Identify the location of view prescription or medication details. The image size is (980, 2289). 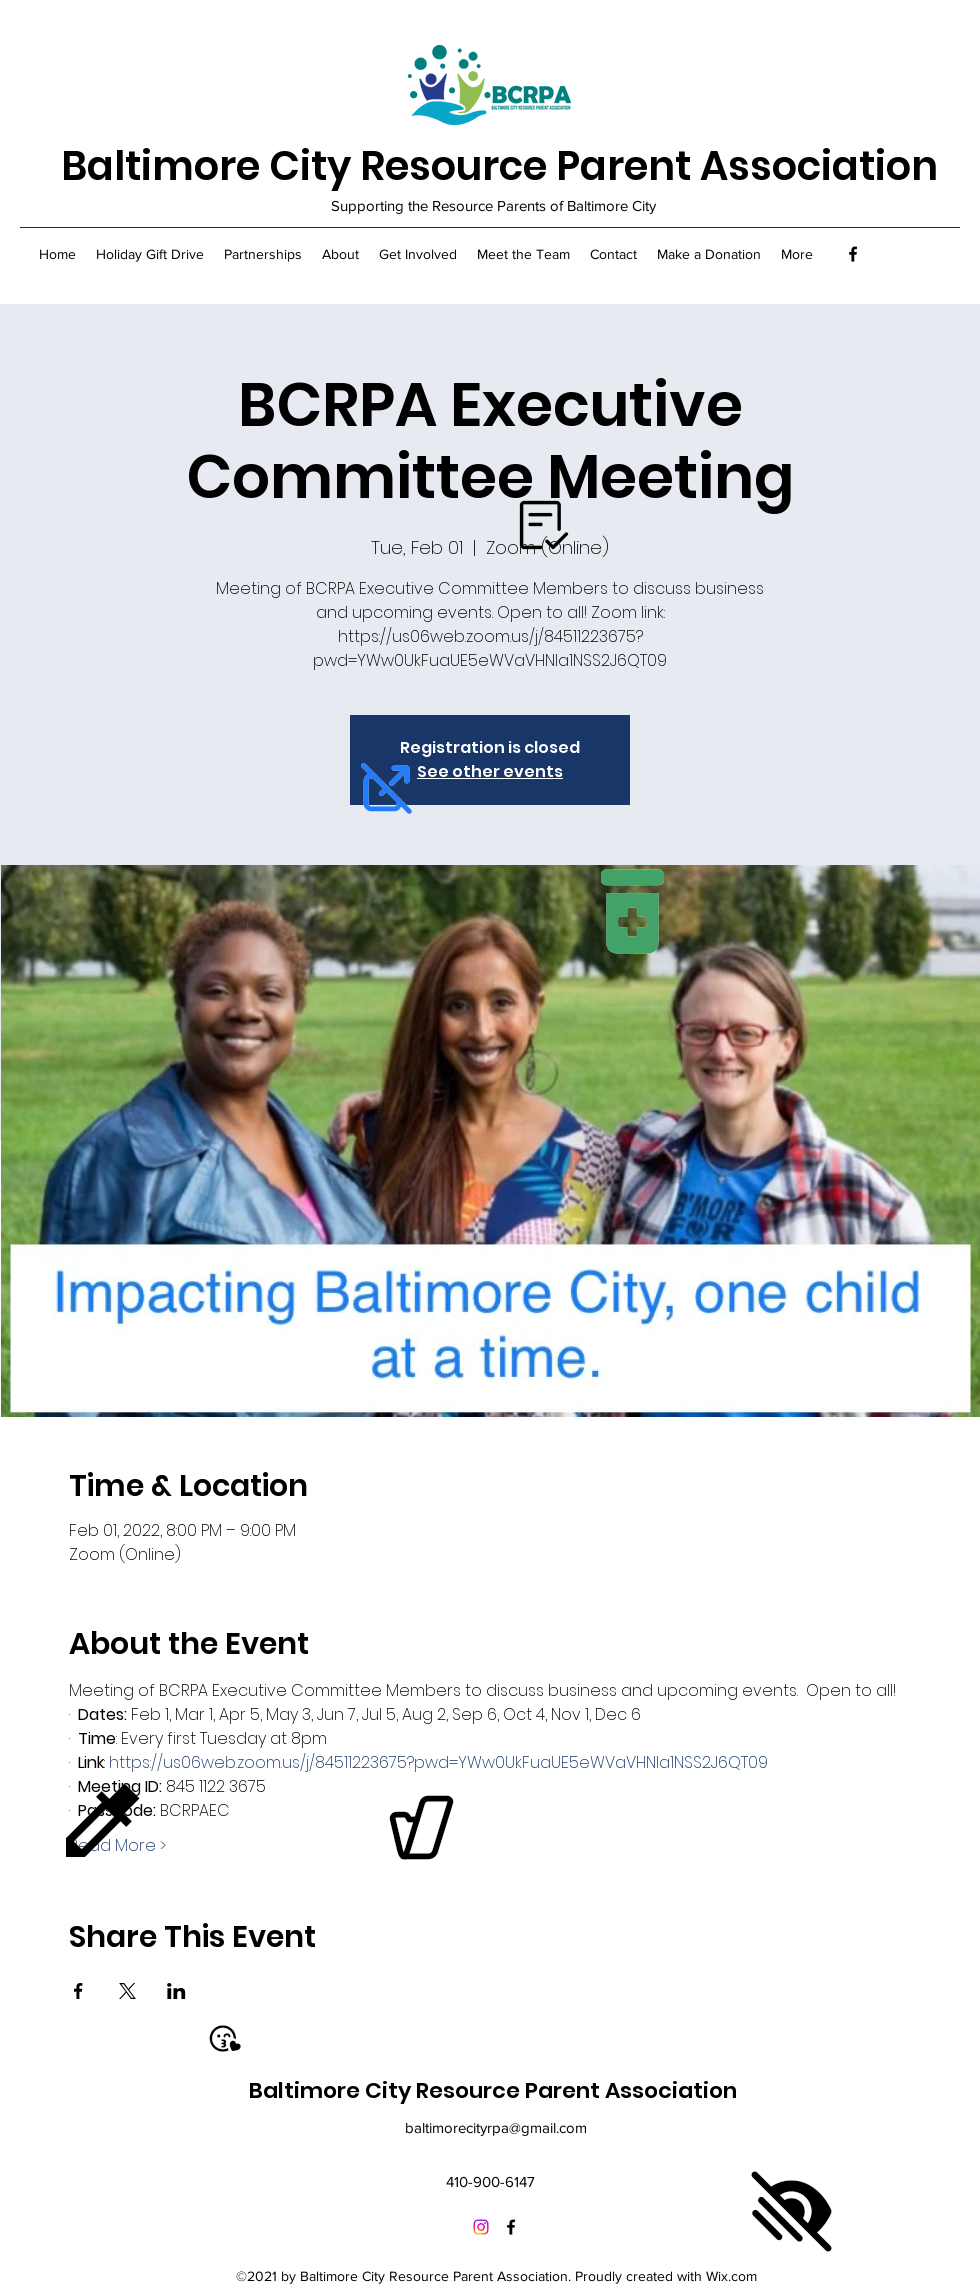
(632, 911).